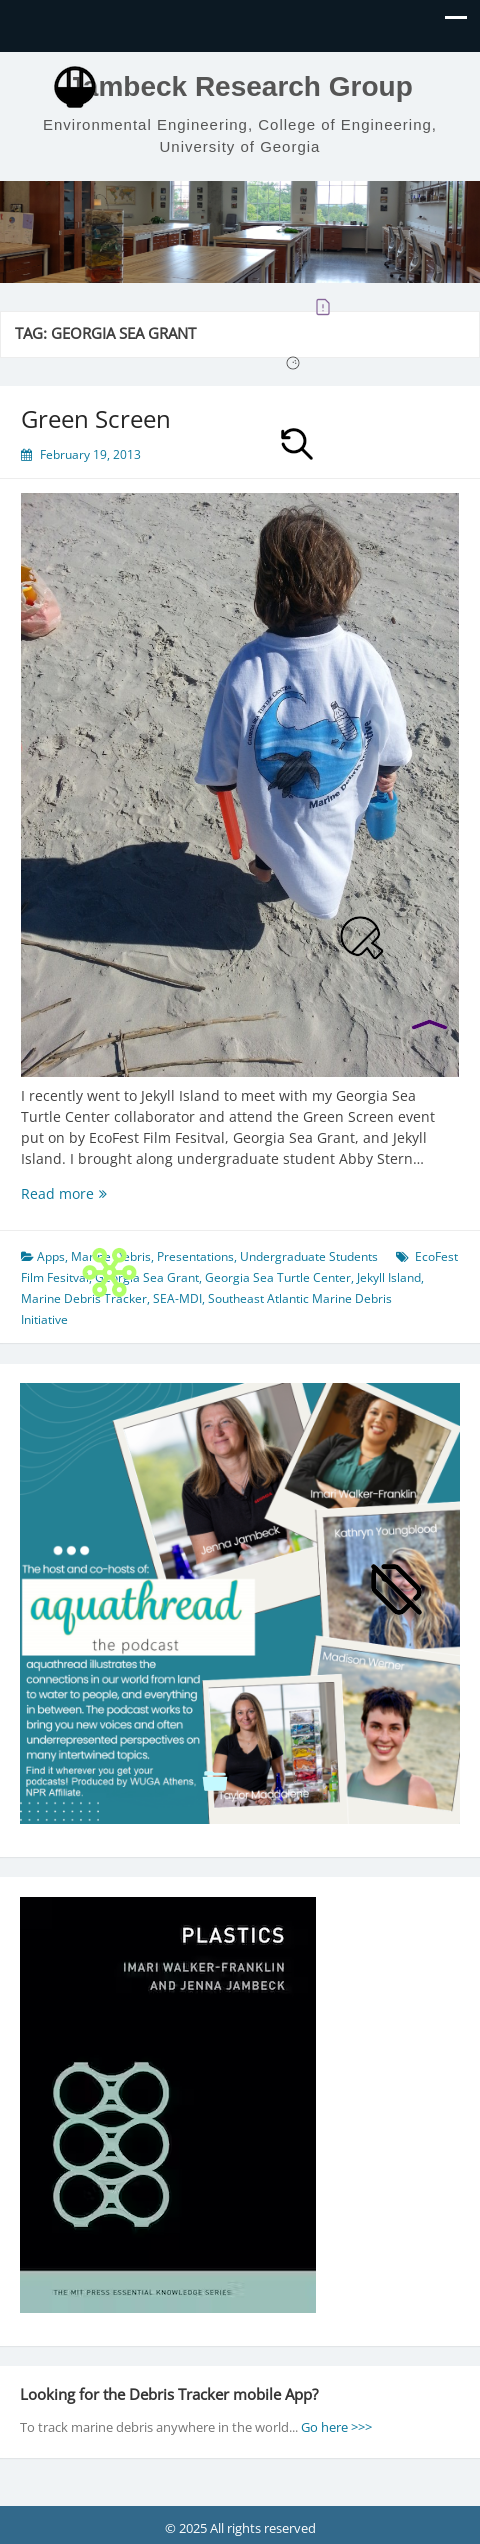  Describe the element at coordinates (75, 87) in the screenshot. I see `browse asian or rice-based cuisine options` at that location.